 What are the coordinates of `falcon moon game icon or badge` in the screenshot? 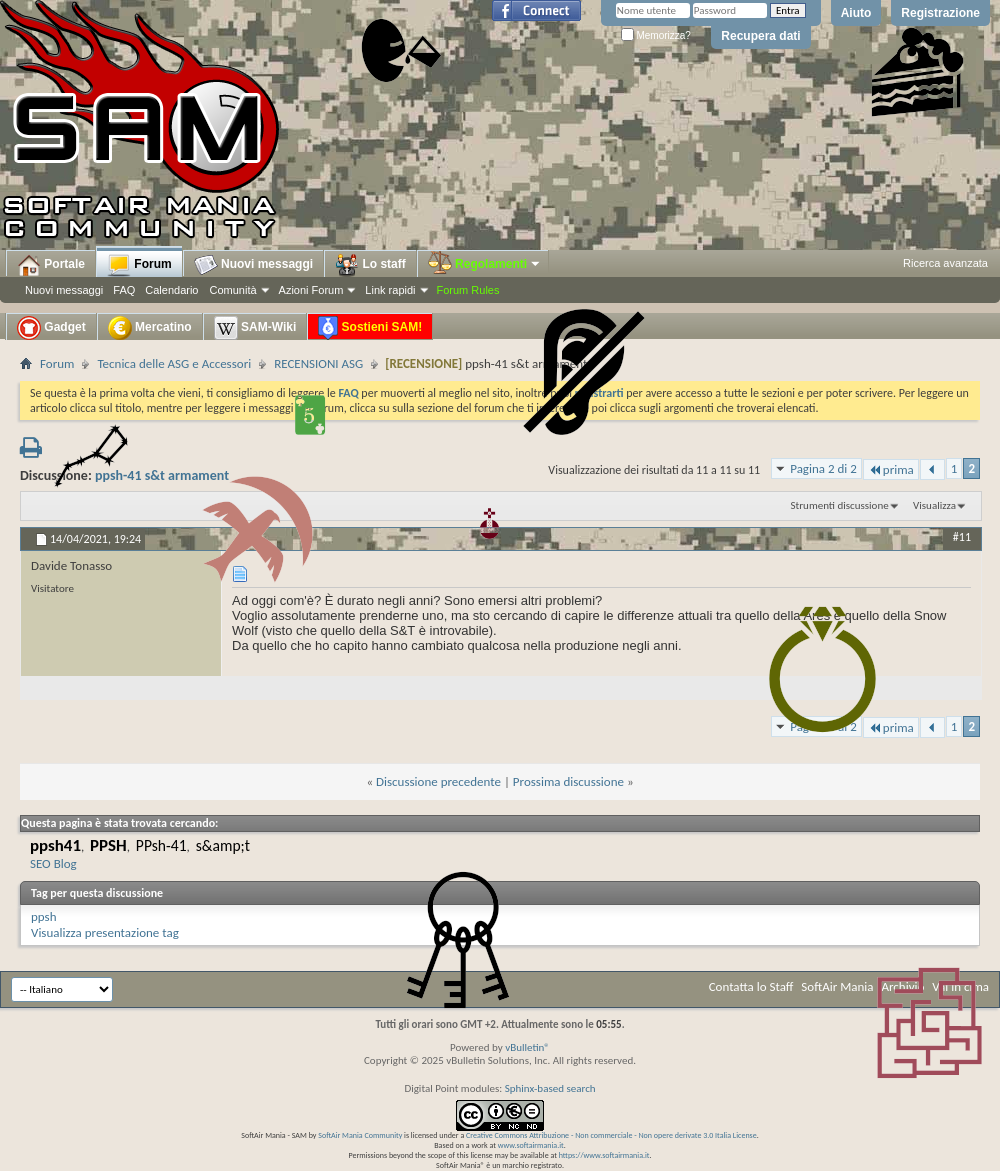 It's located at (257, 529).